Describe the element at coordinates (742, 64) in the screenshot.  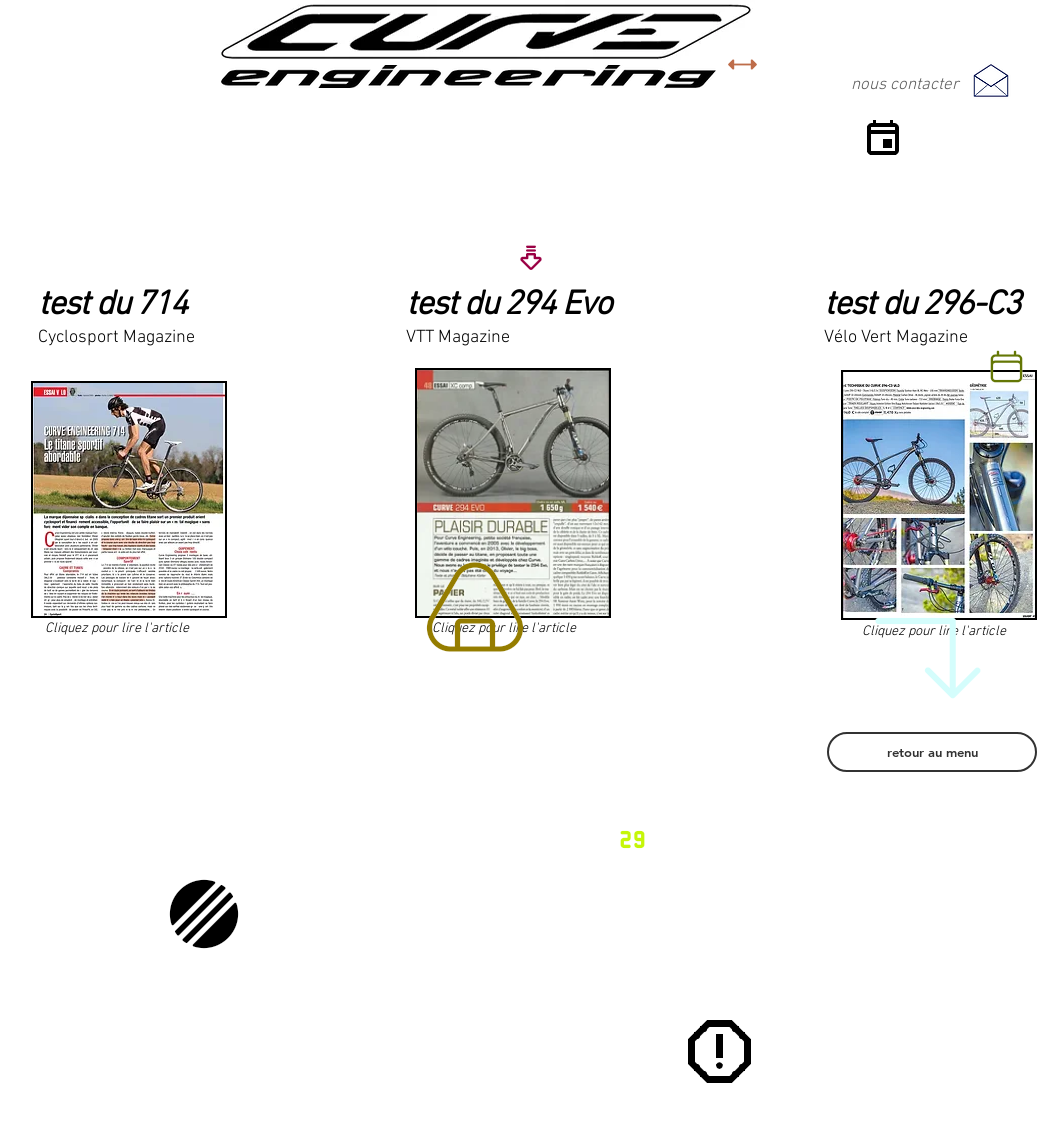
I see `resize element horizontally` at that location.